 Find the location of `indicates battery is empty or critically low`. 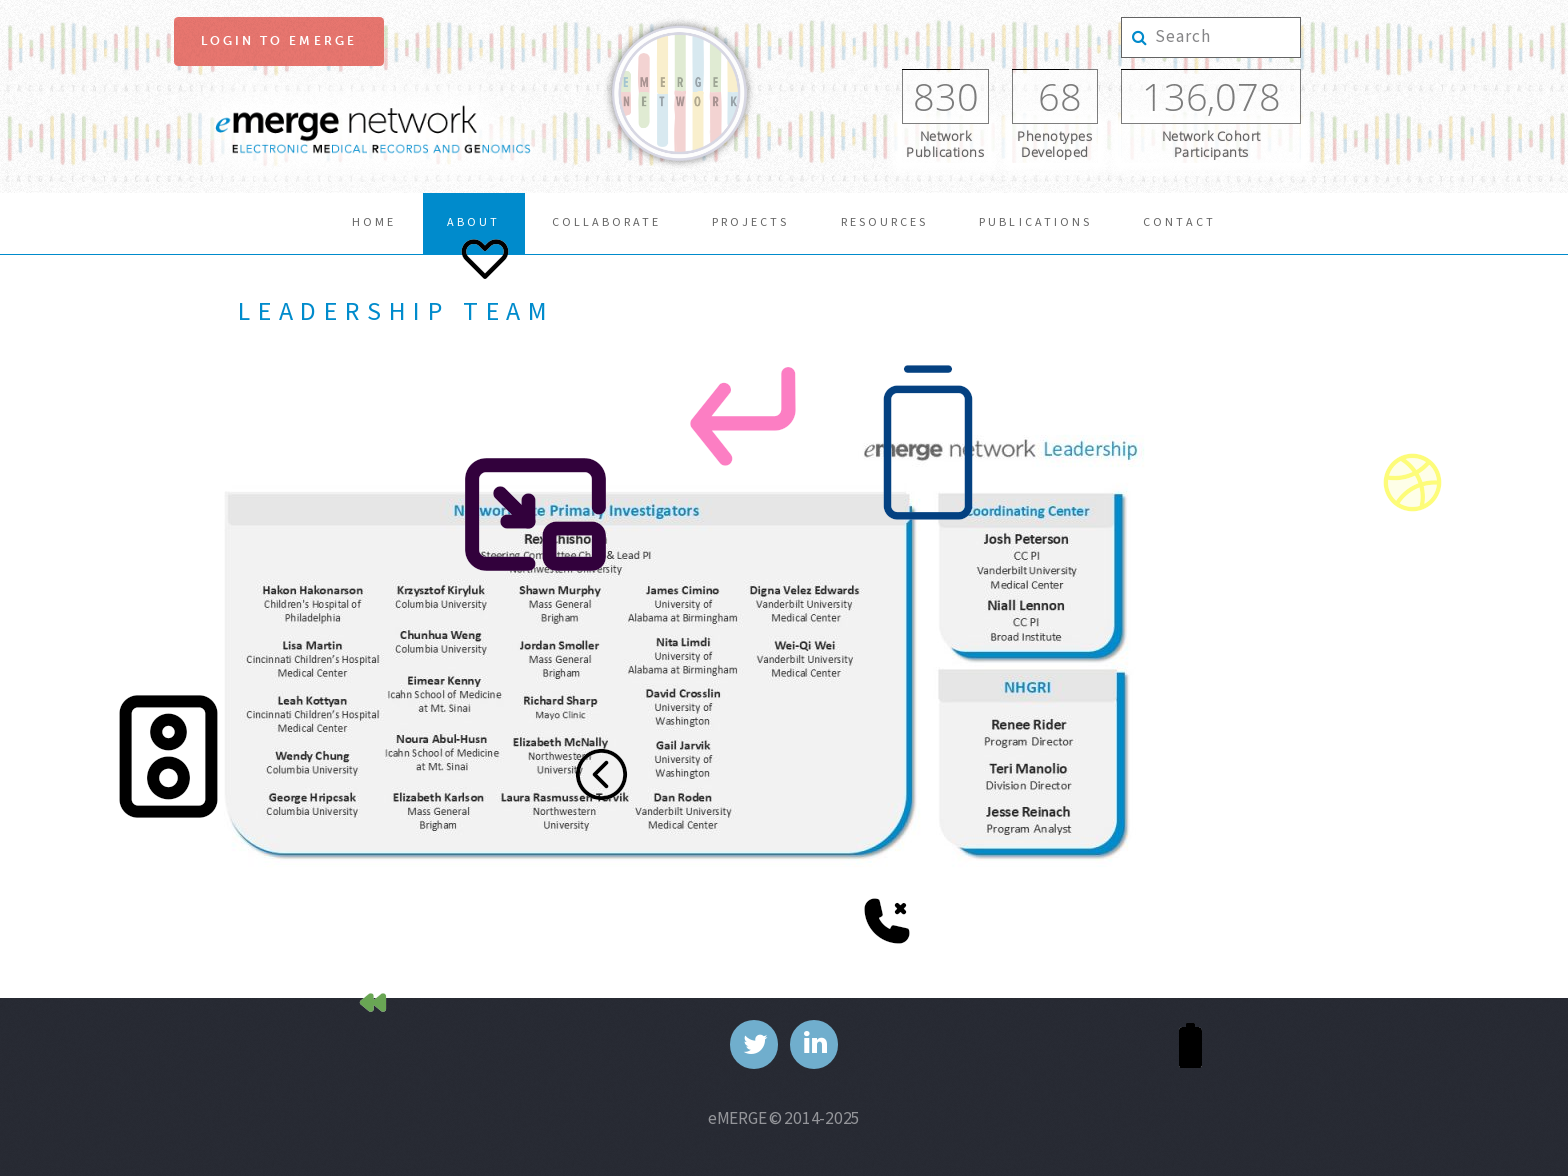

indicates battery is empty or critically low is located at coordinates (928, 445).